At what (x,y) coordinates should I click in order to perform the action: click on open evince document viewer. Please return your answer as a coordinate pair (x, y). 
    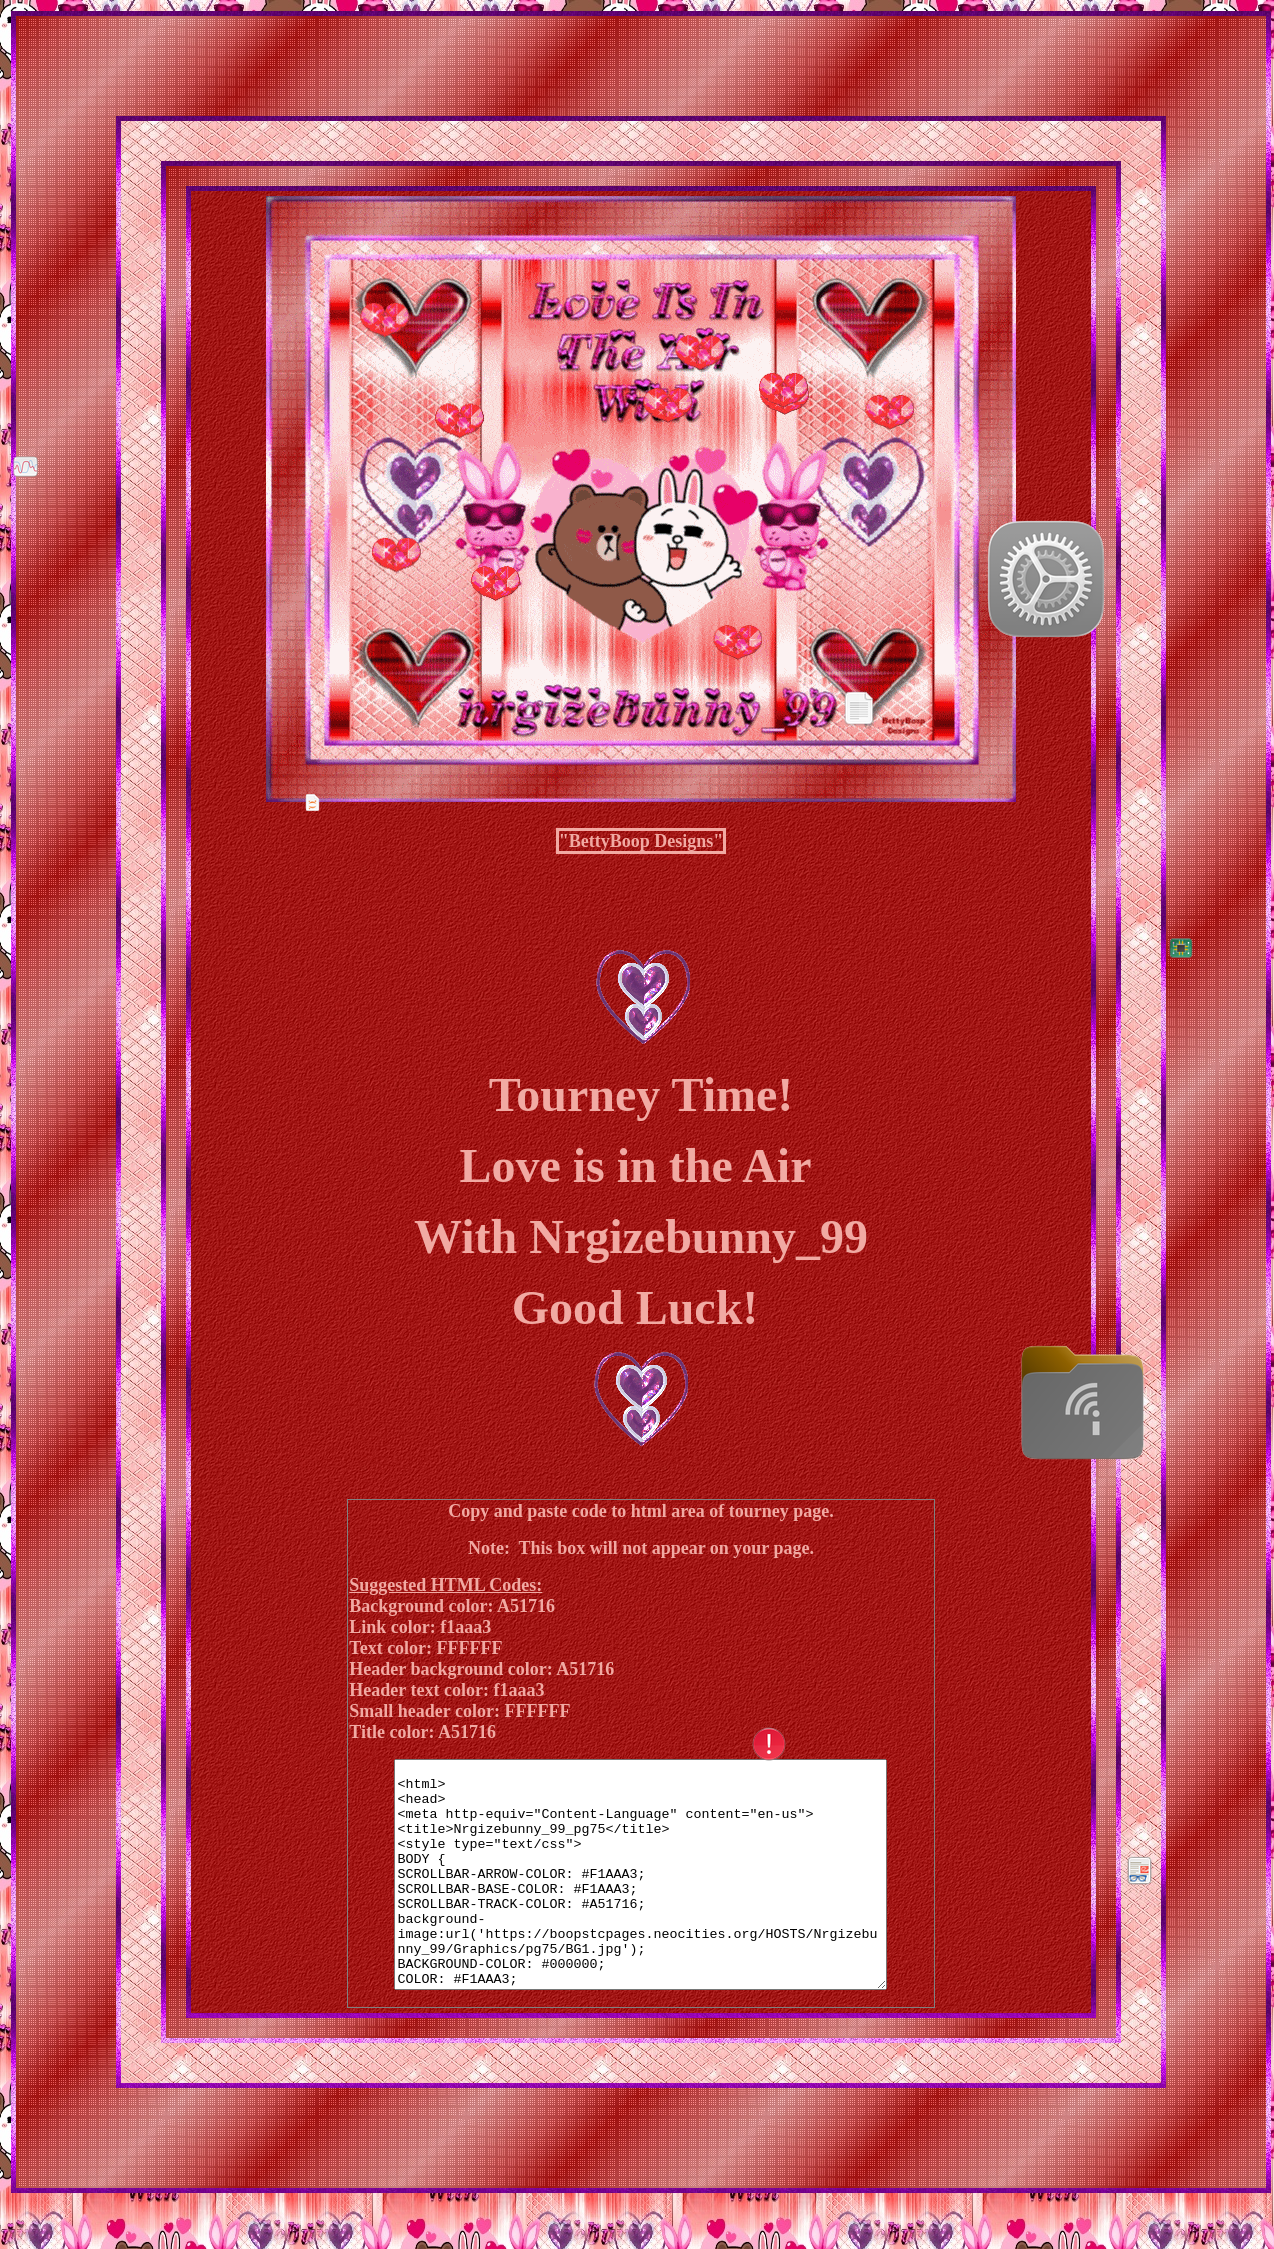
    Looking at the image, I should click on (1139, 1870).